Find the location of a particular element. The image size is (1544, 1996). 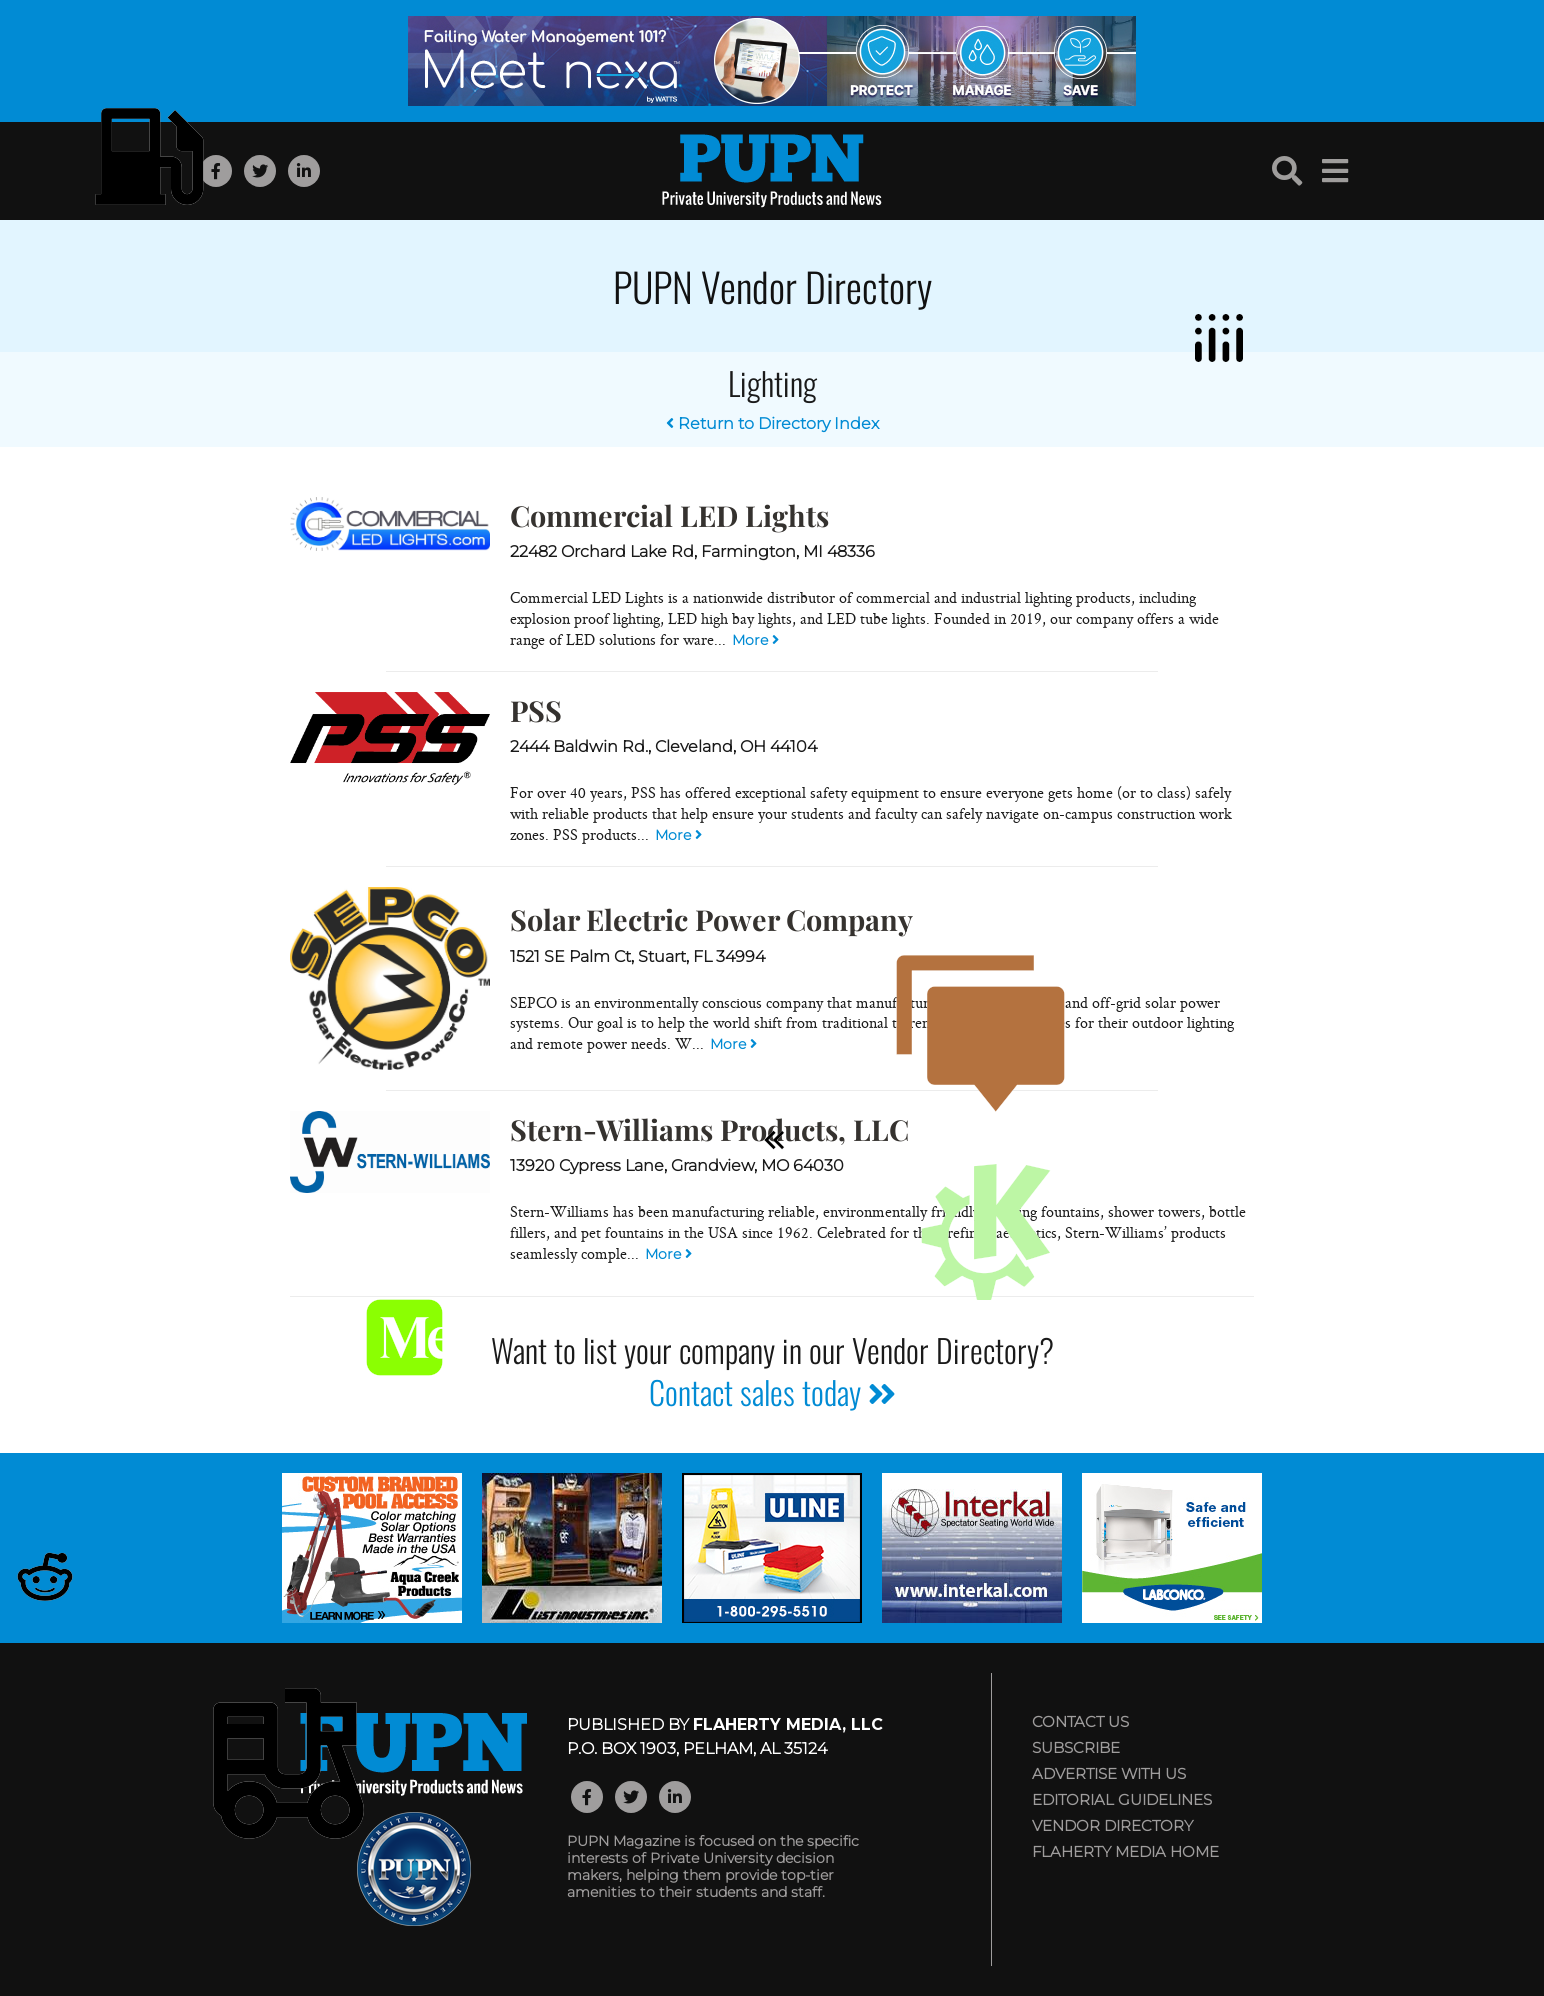

start a discussion or group conversation is located at coordinates (980, 1031).